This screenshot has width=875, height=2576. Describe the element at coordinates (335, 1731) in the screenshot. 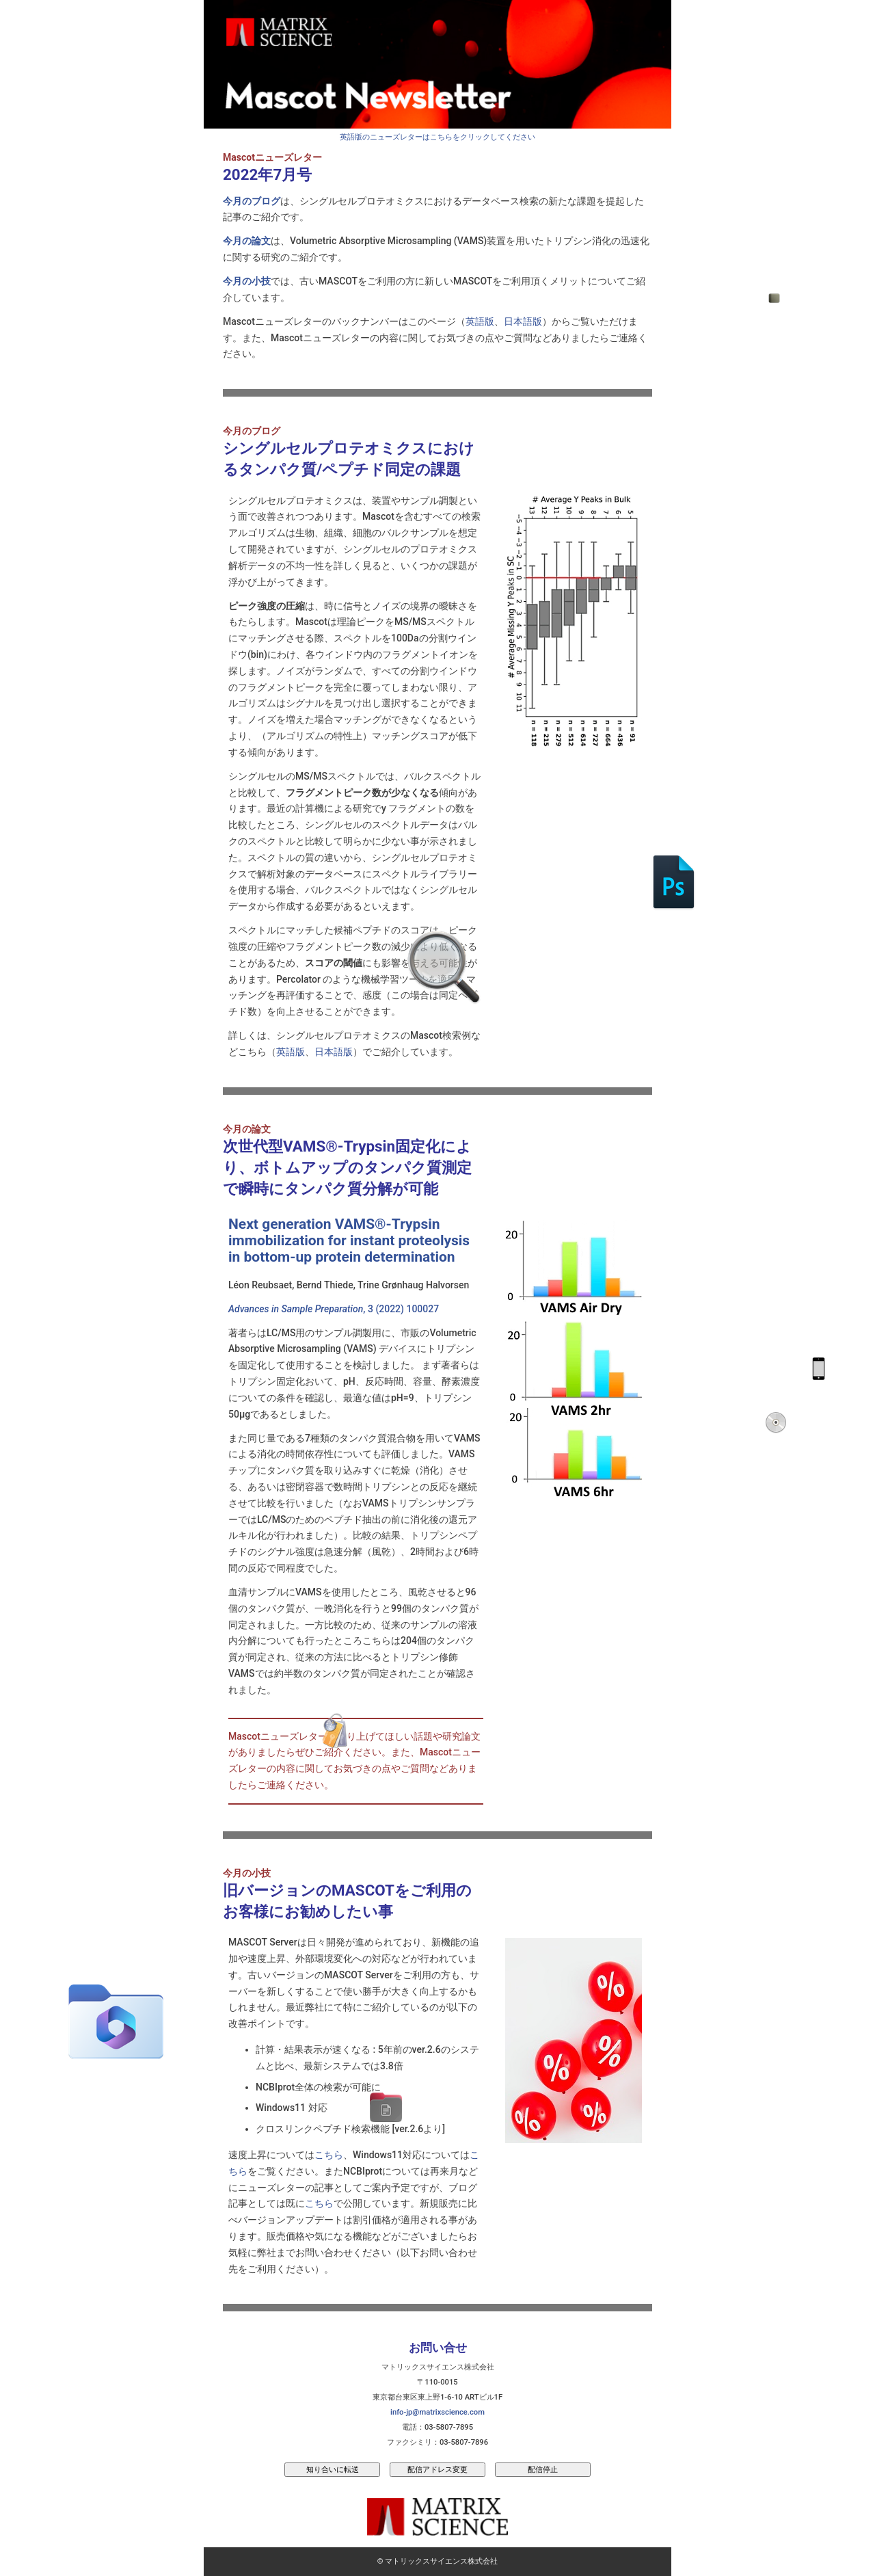

I see `access kerberos authentication settings` at that location.